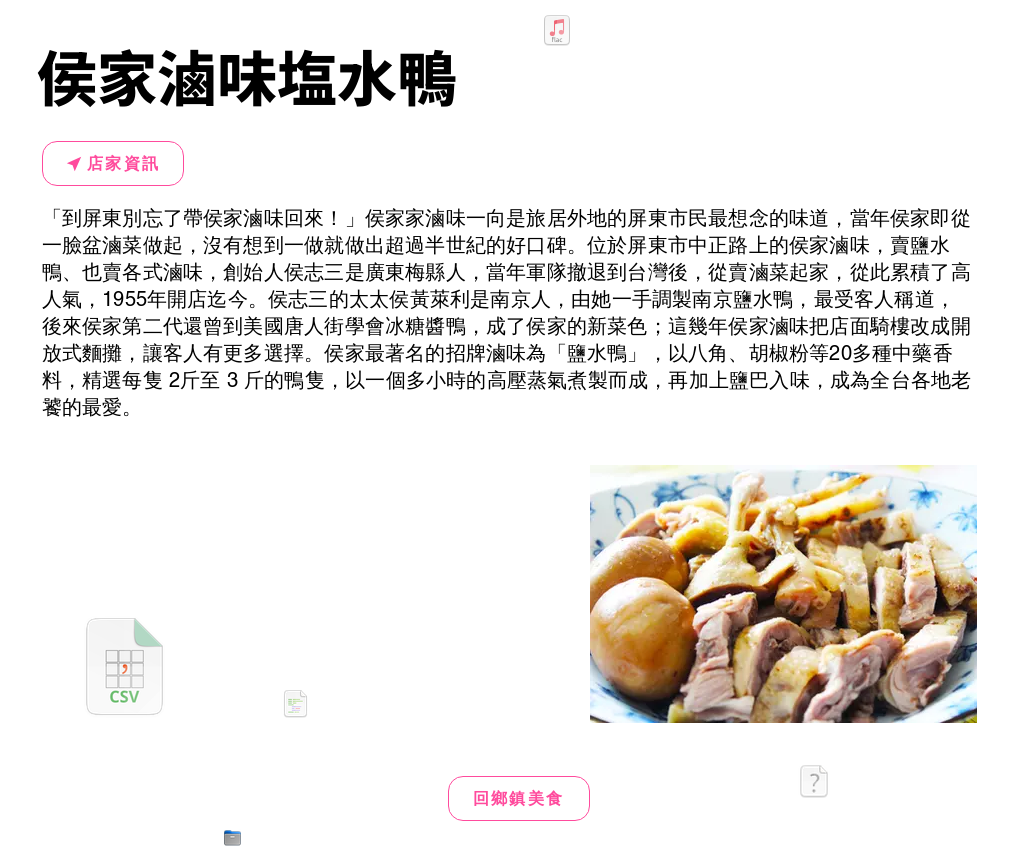  What do you see at coordinates (295, 703) in the screenshot?
I see `cobol source code file` at bounding box center [295, 703].